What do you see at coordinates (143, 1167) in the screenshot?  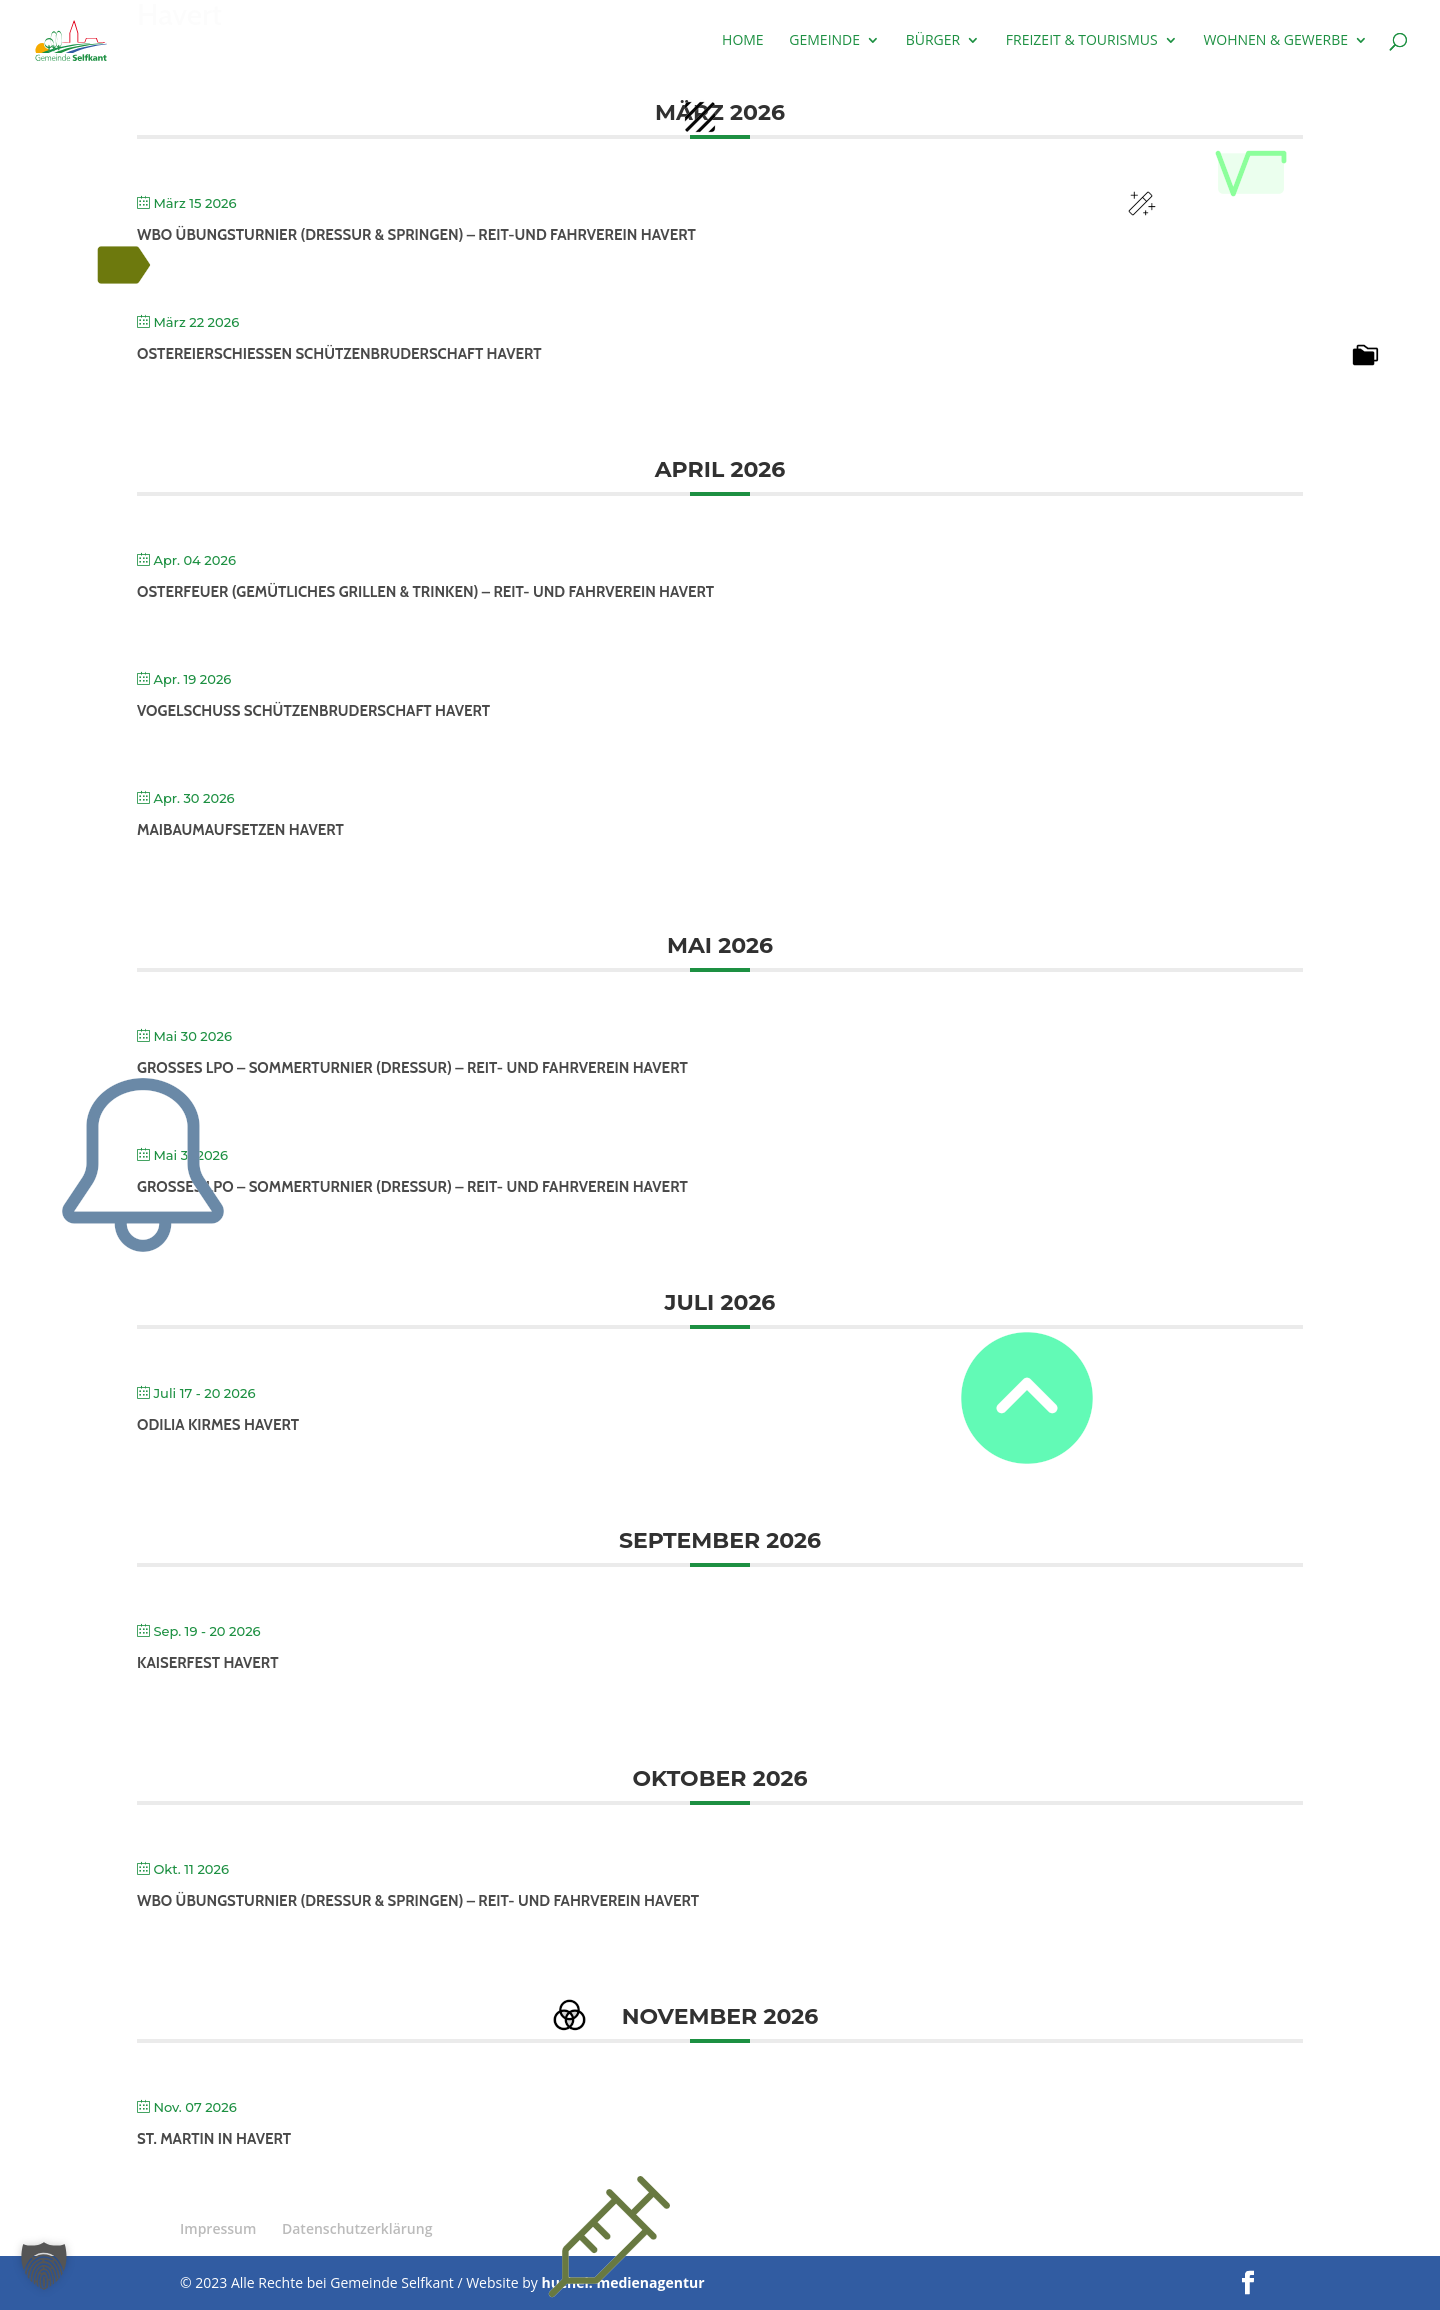 I see `view notifications` at bounding box center [143, 1167].